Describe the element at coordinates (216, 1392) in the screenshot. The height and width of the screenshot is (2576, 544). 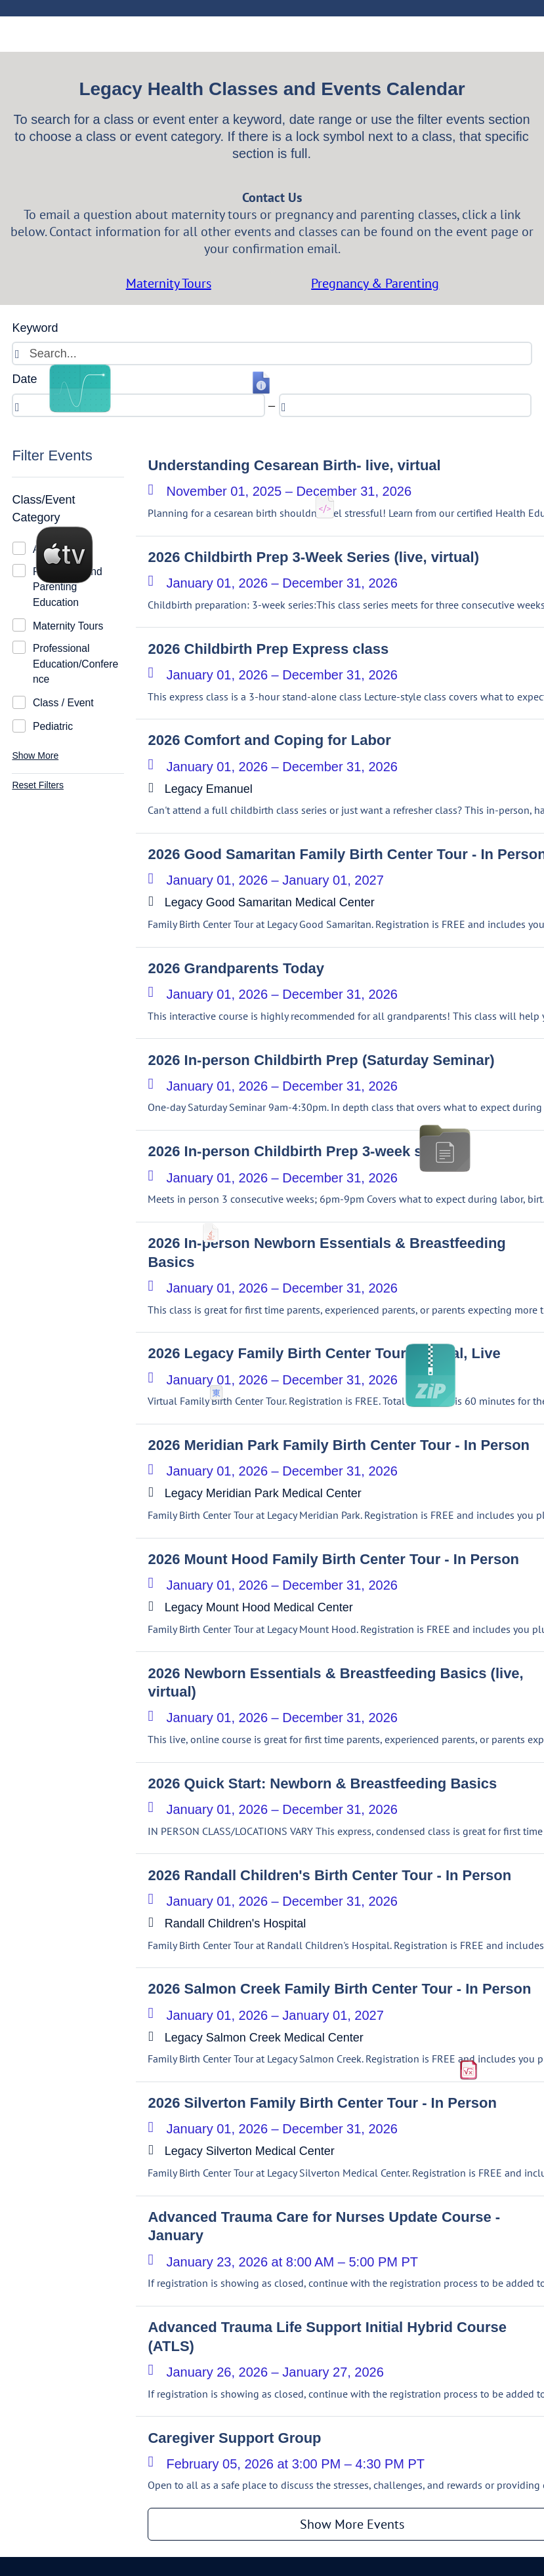
I see `launch gnome mahjongg game` at that location.